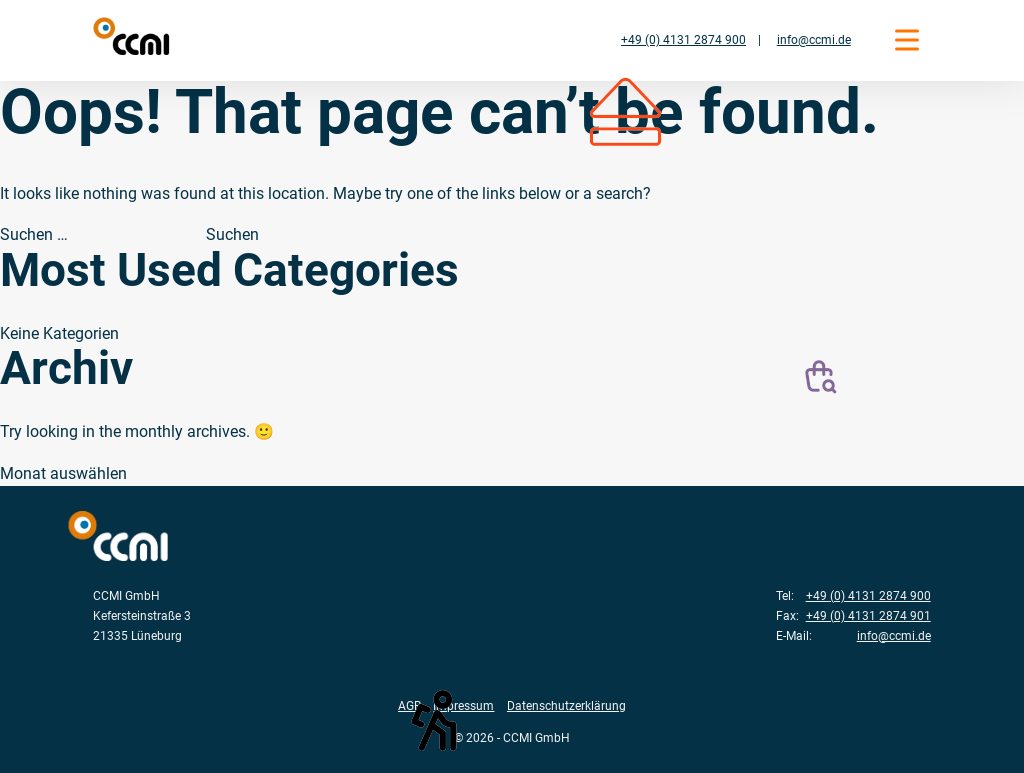 The height and width of the screenshot is (773, 1024). I want to click on access hiking trails or outdoor activities, so click(436, 720).